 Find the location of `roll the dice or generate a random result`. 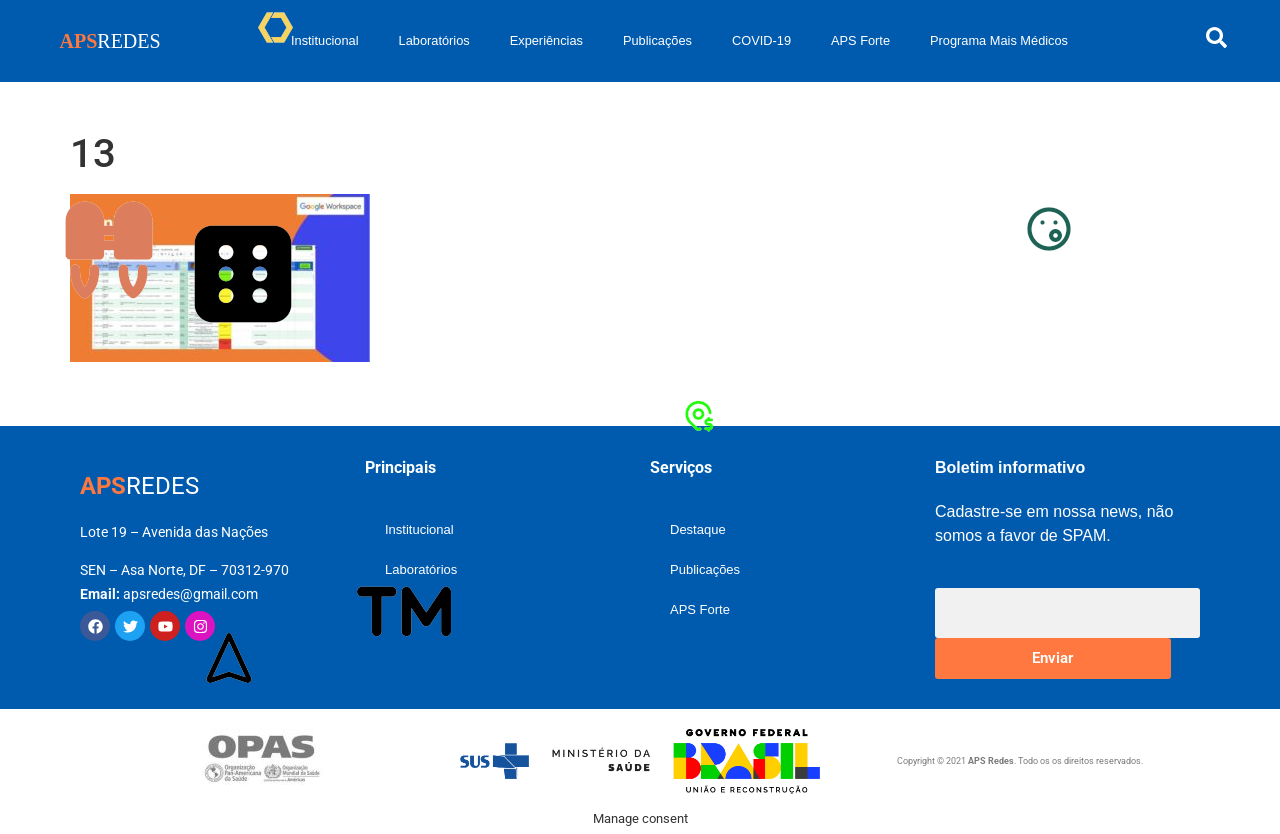

roll the dice or generate a random result is located at coordinates (243, 274).